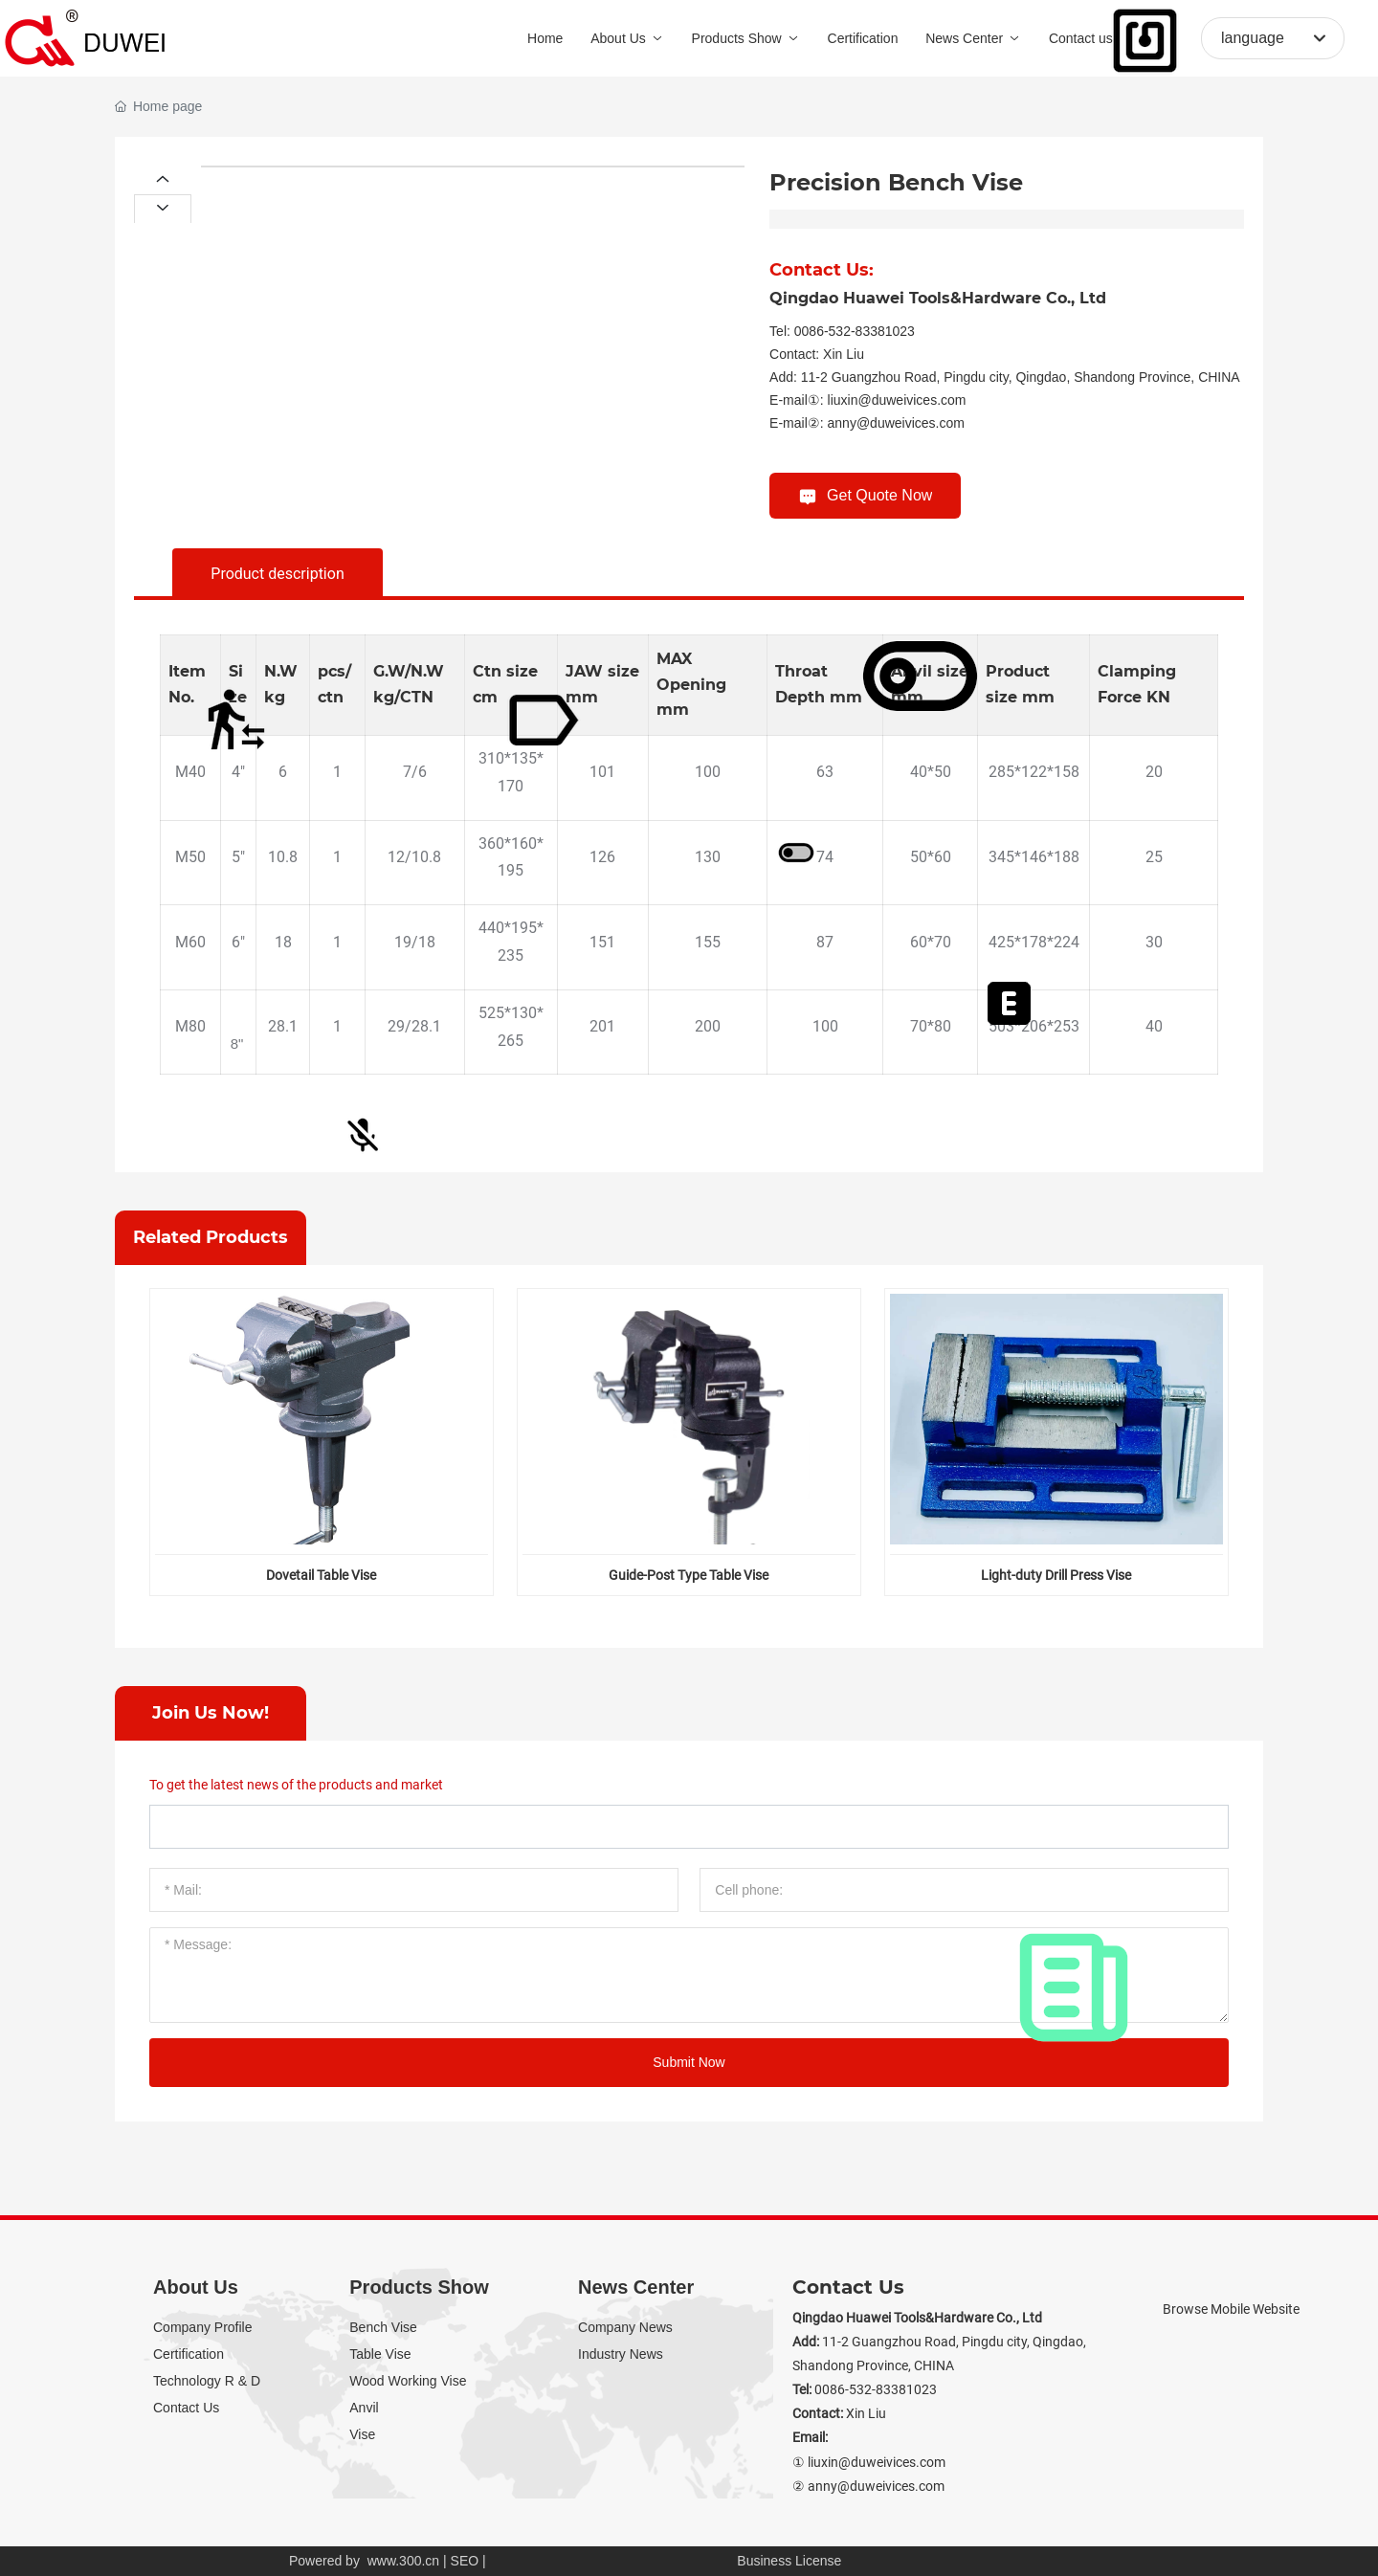 The width and height of the screenshot is (1378, 2576). What do you see at coordinates (920, 676) in the screenshot?
I see `toggle switch in off position` at bounding box center [920, 676].